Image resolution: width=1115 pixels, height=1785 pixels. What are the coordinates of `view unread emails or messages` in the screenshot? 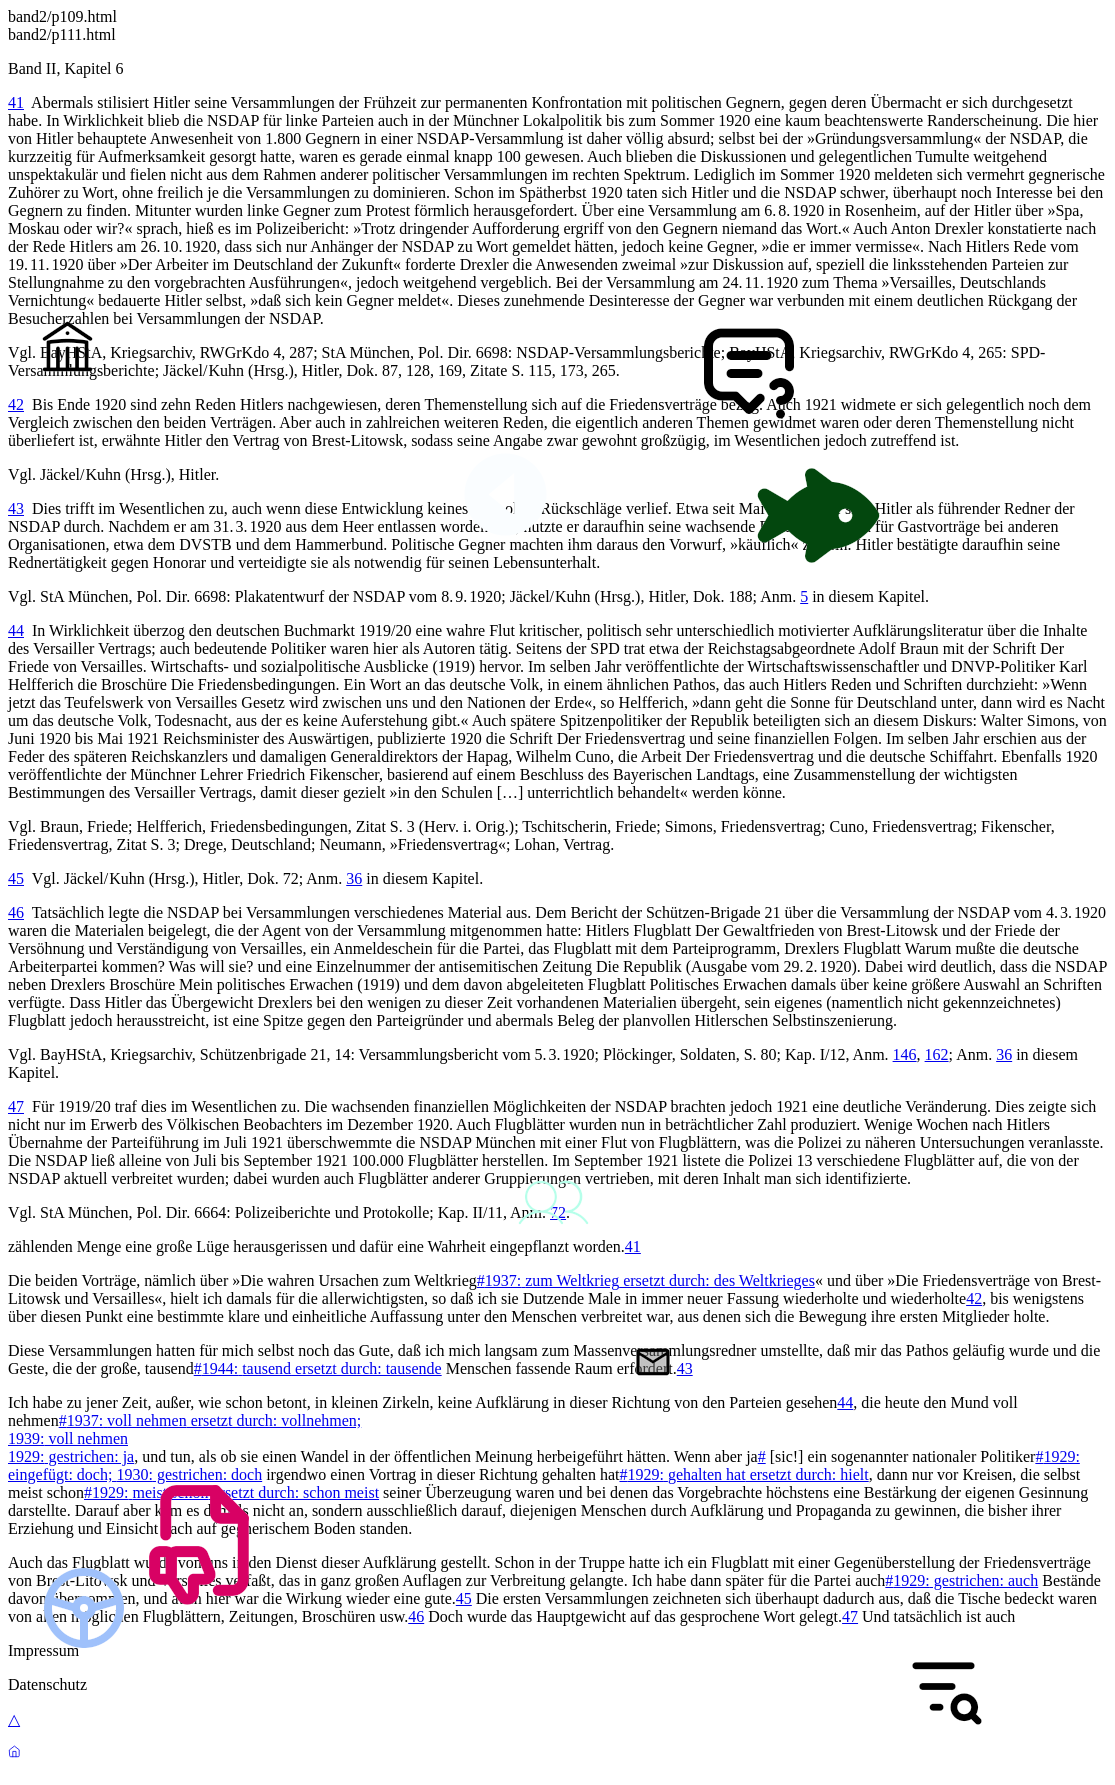 It's located at (653, 1362).